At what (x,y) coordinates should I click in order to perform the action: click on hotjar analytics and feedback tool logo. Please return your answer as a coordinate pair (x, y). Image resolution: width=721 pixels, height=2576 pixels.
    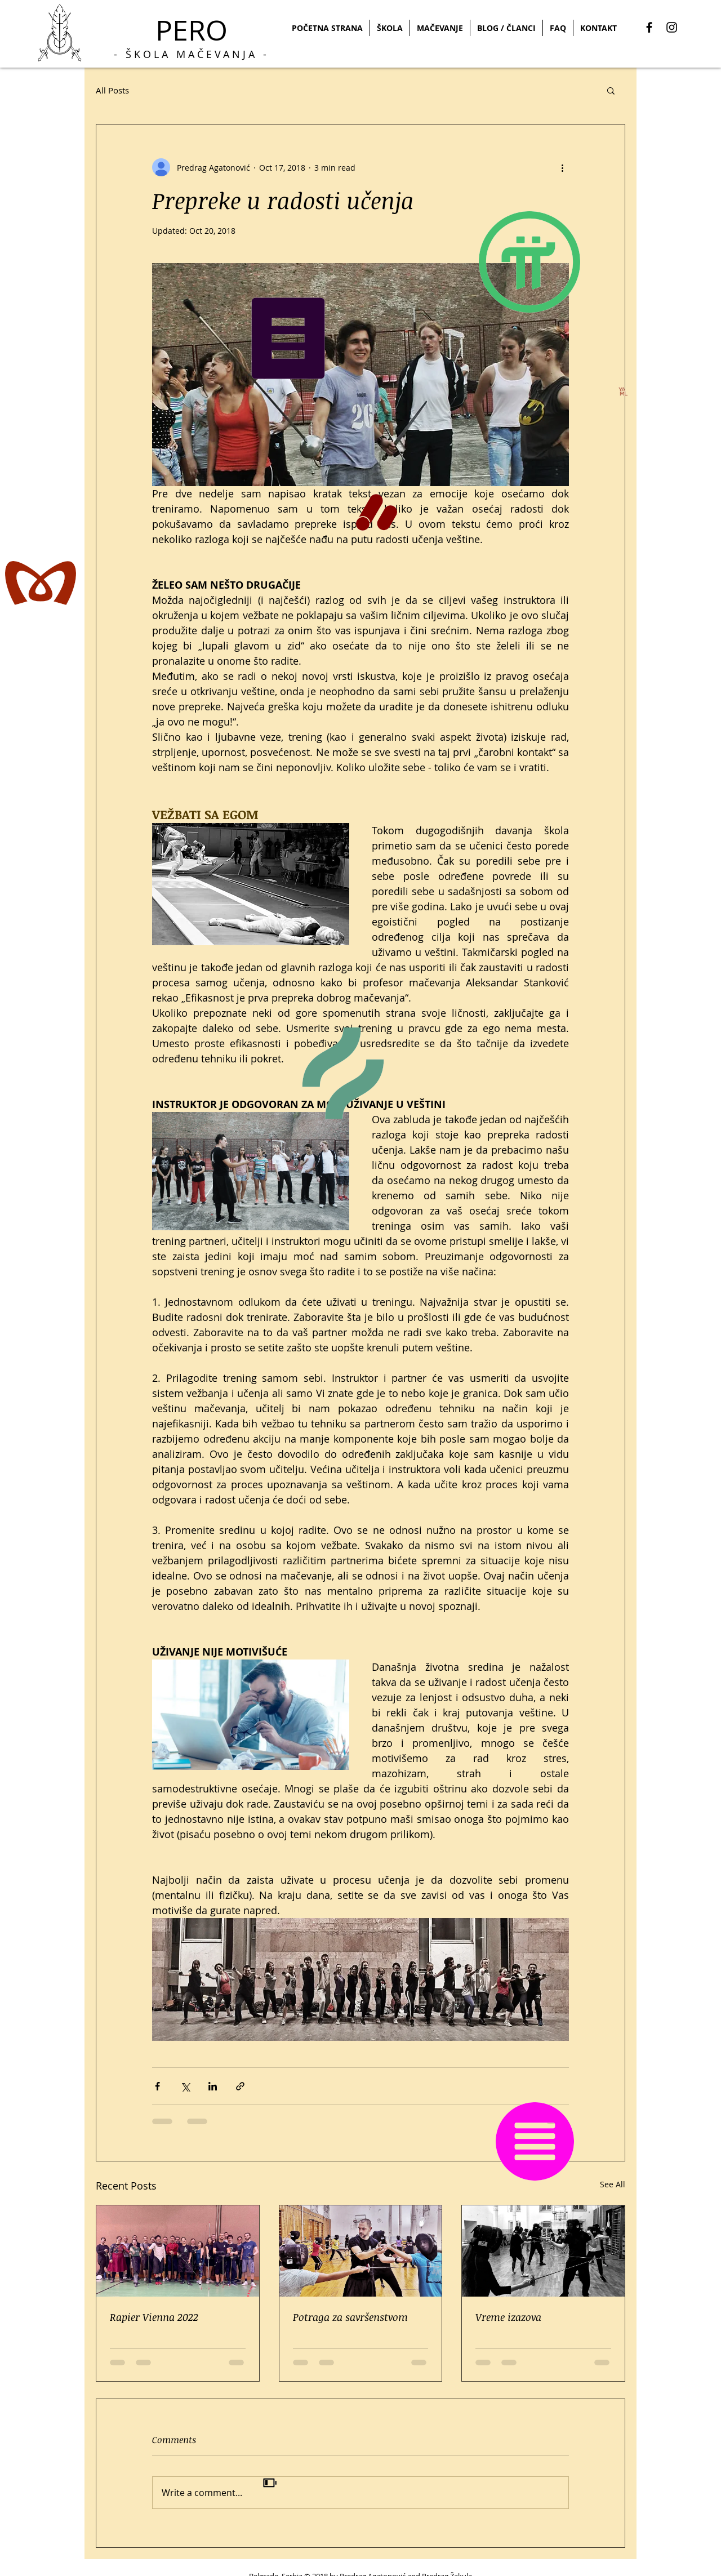
    Looking at the image, I should click on (343, 1073).